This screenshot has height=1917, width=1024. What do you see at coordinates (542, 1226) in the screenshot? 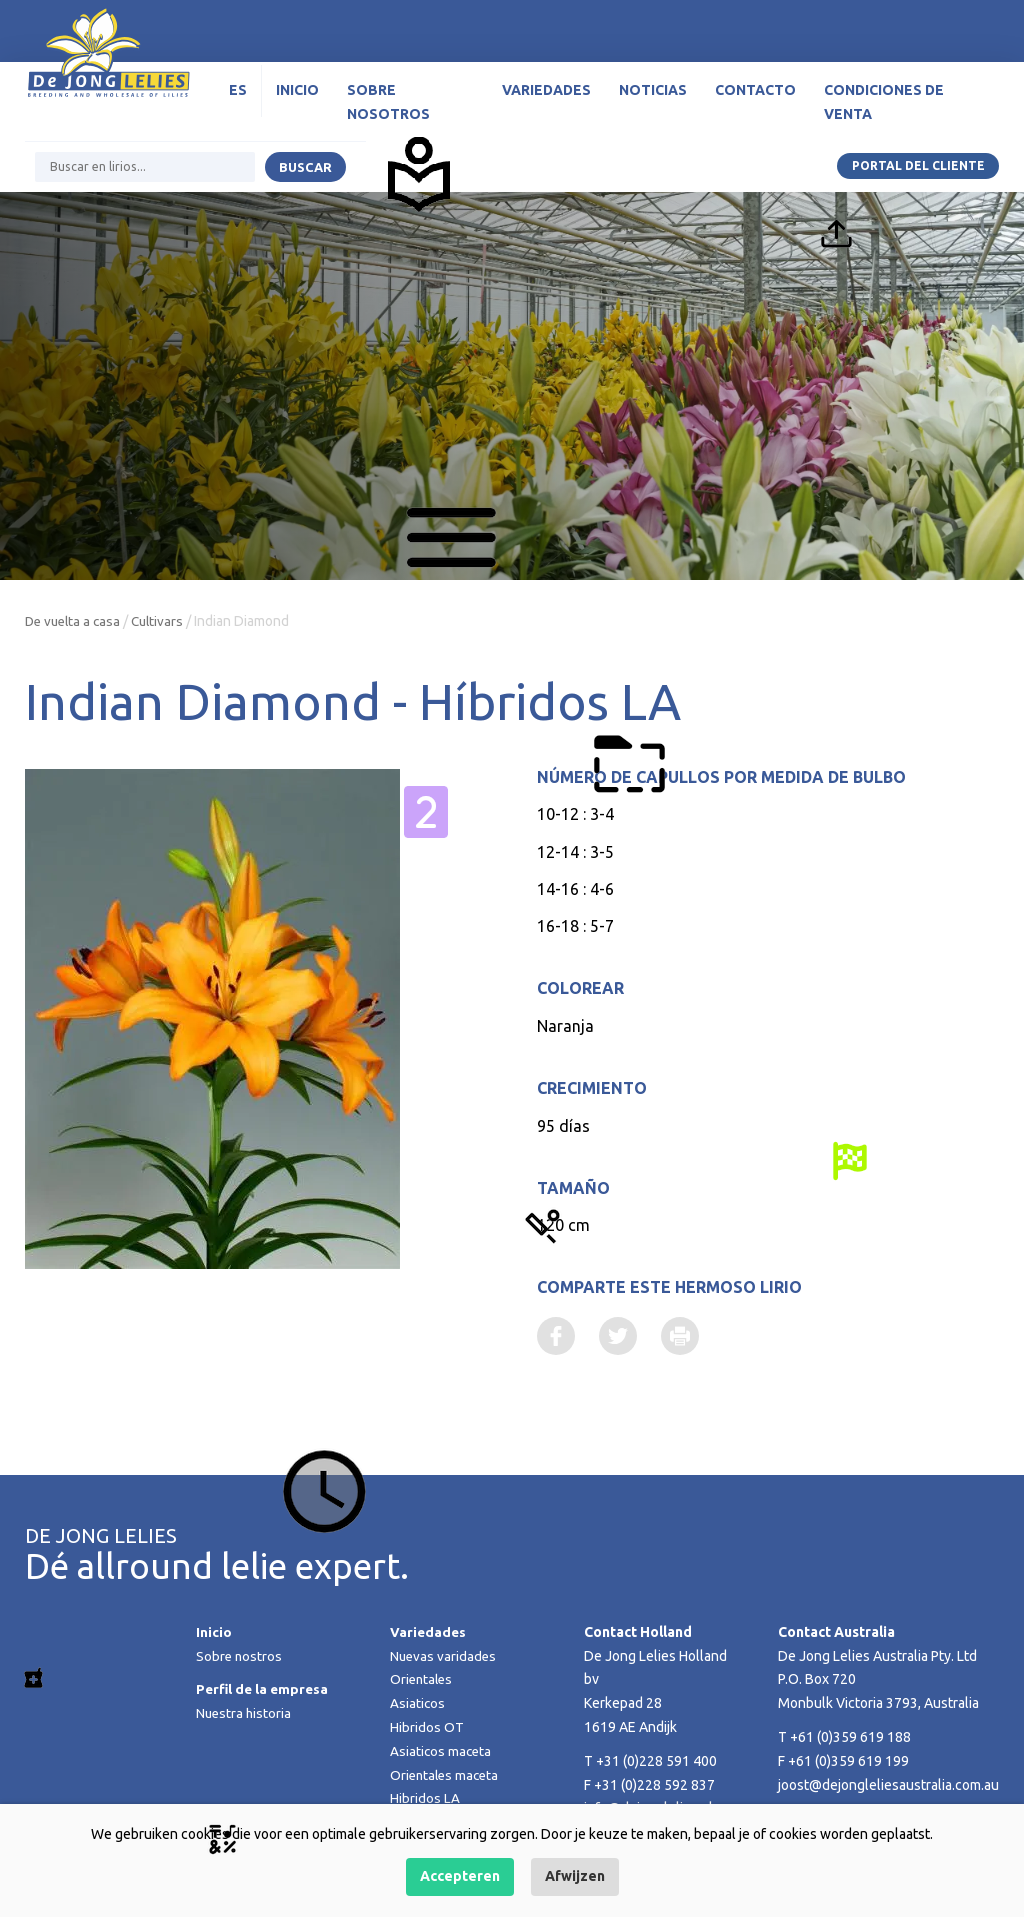
I see `access cricket scores or sports updates` at bounding box center [542, 1226].